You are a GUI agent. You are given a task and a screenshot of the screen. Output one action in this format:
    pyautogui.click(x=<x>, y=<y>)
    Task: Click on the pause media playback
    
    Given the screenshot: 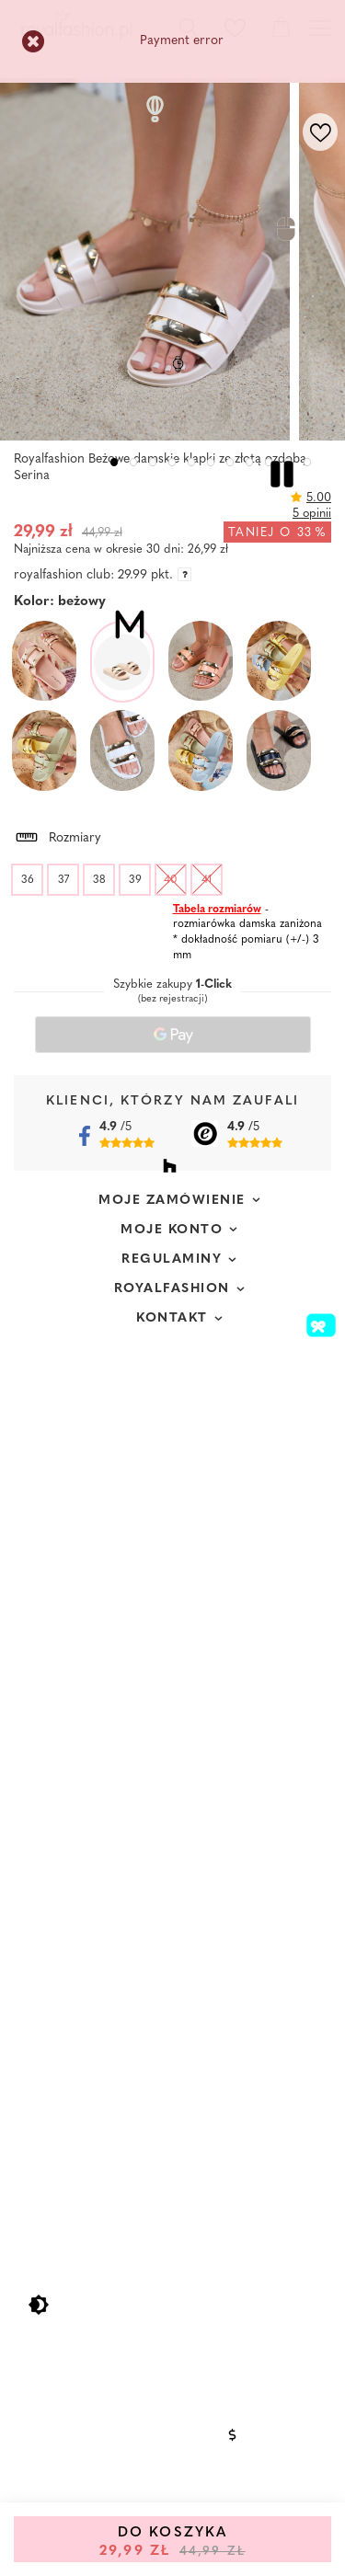 What is the action you would take?
    pyautogui.click(x=282, y=474)
    